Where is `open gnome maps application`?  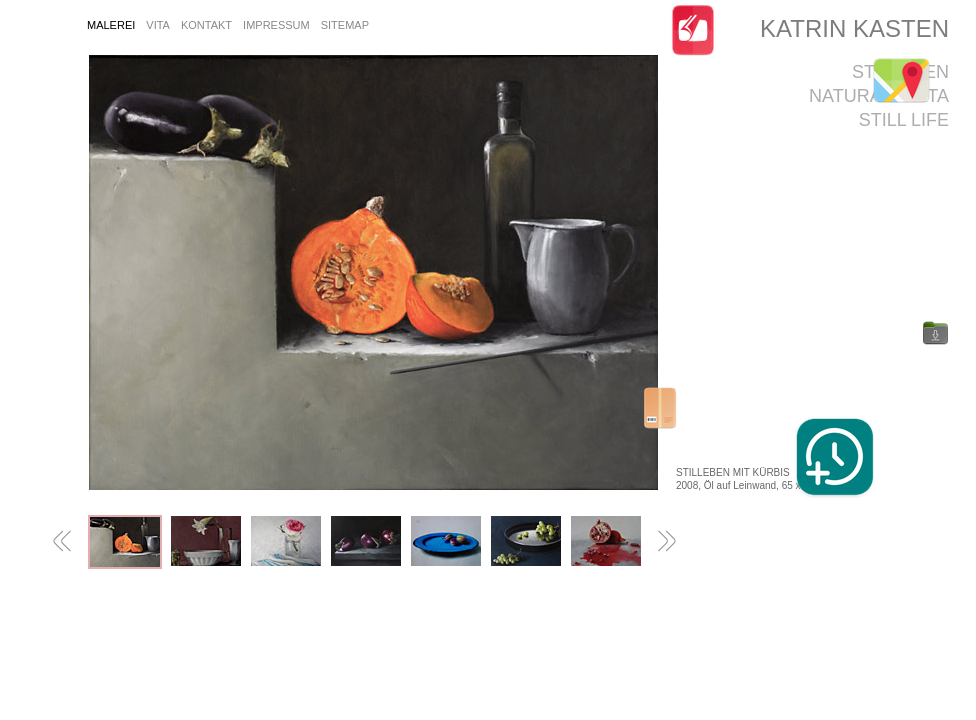 open gnome maps application is located at coordinates (901, 80).